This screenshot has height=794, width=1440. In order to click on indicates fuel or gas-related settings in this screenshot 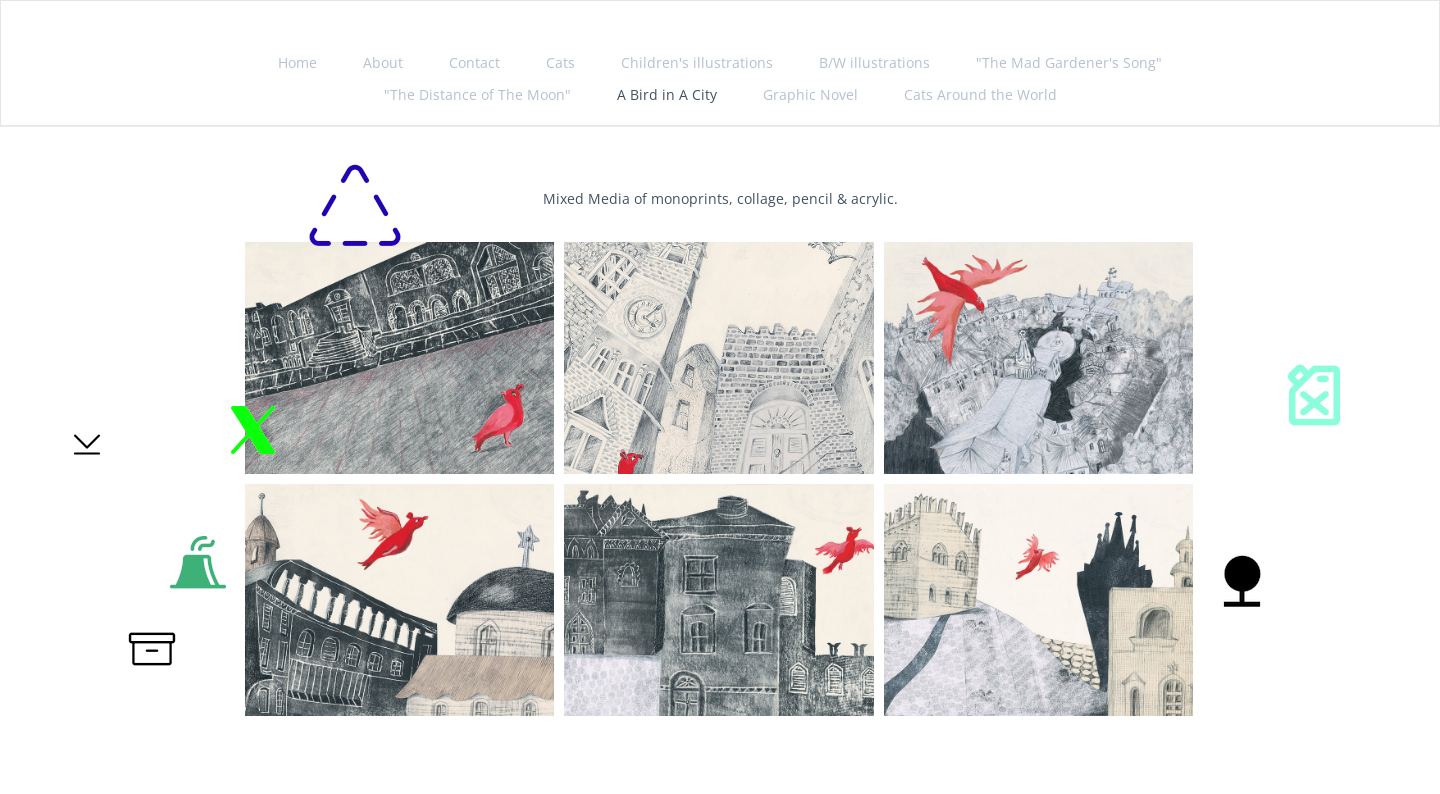, I will do `click(1314, 395)`.